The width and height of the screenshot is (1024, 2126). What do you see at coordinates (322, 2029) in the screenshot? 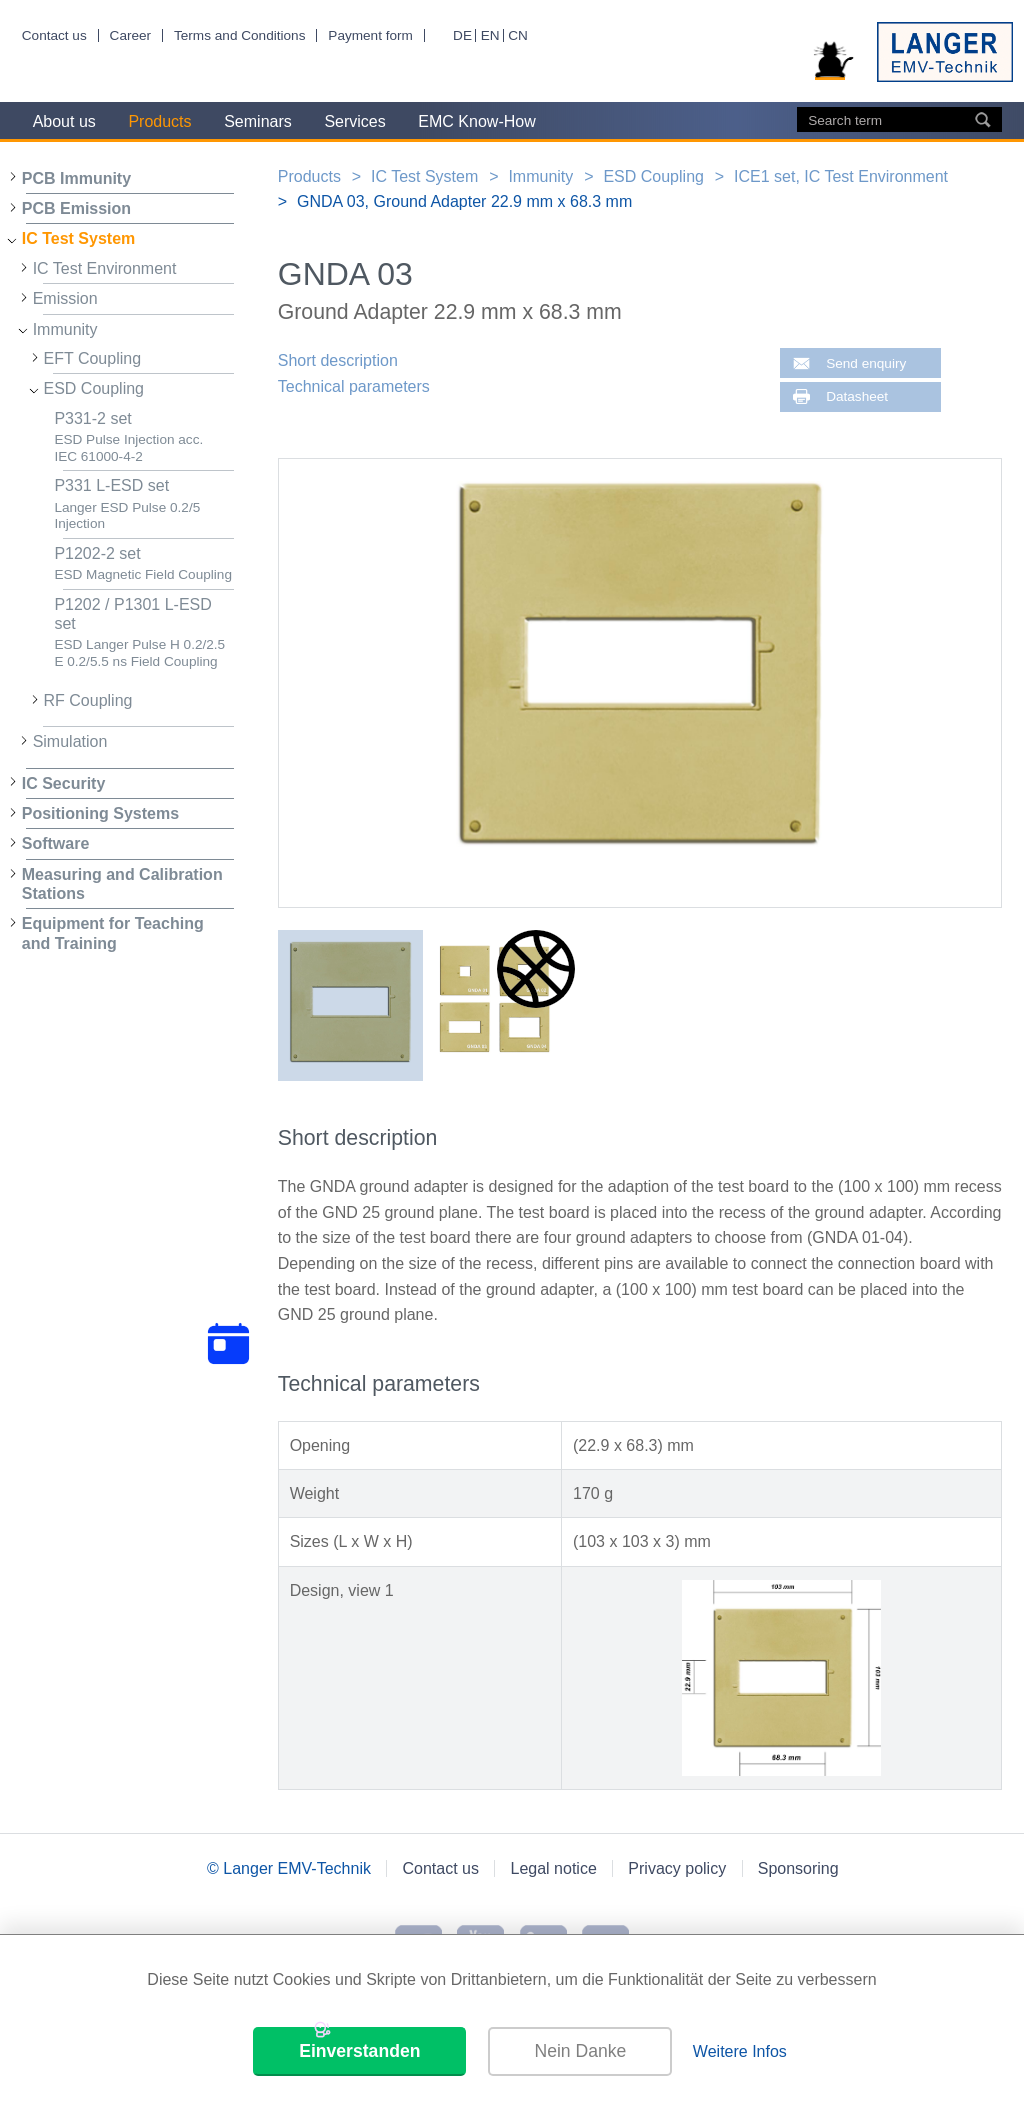
I see `trigger an alarm or alert` at bounding box center [322, 2029].